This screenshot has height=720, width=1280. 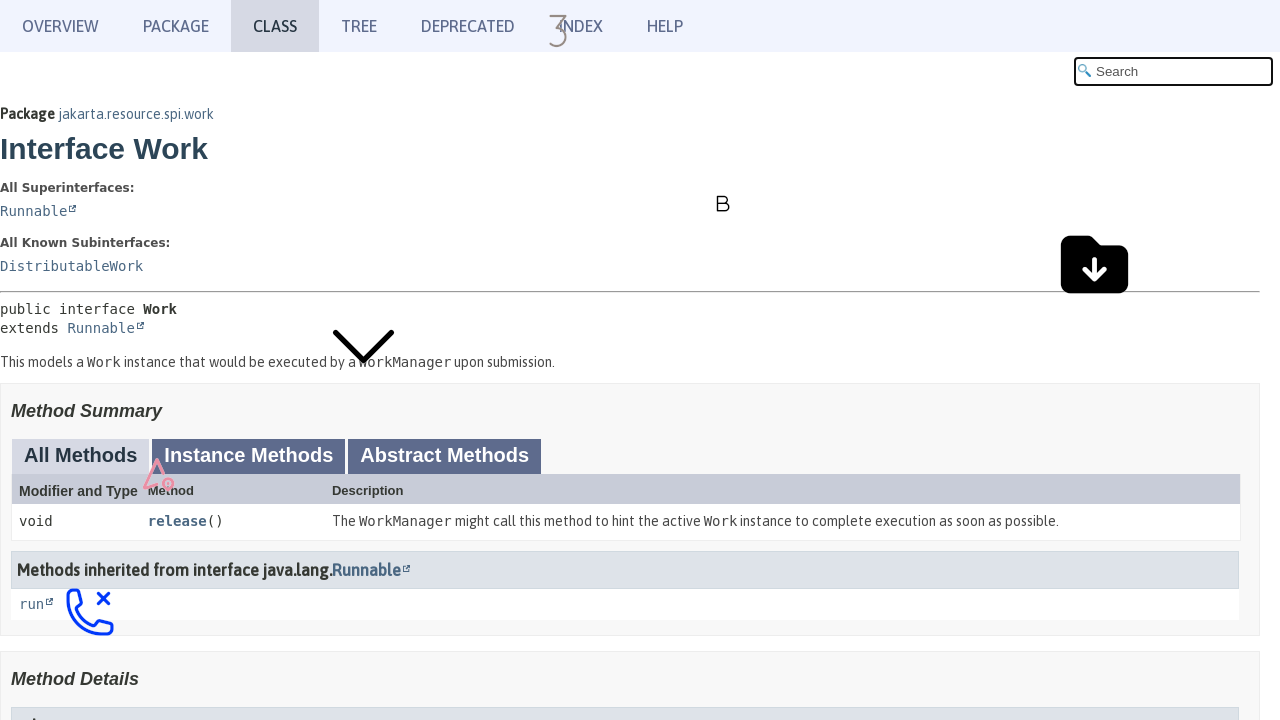 I want to click on expand a dropdown menu or section, so click(x=363, y=346).